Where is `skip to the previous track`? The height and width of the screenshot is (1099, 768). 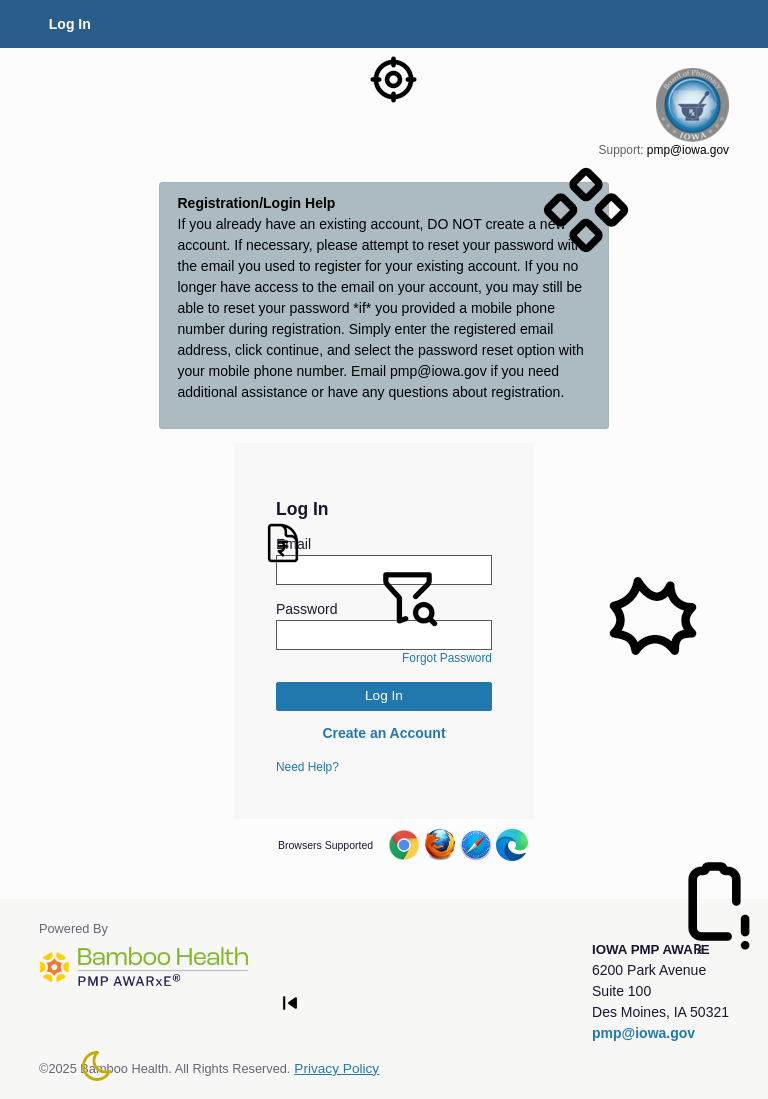 skip to the previous track is located at coordinates (290, 1003).